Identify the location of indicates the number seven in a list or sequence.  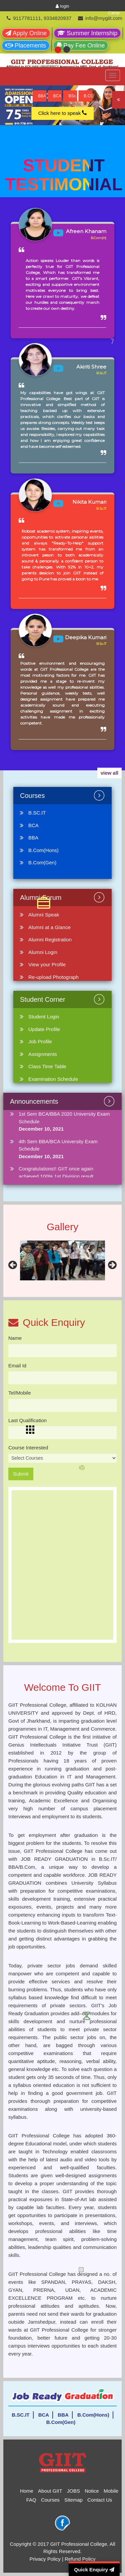
(112, 341).